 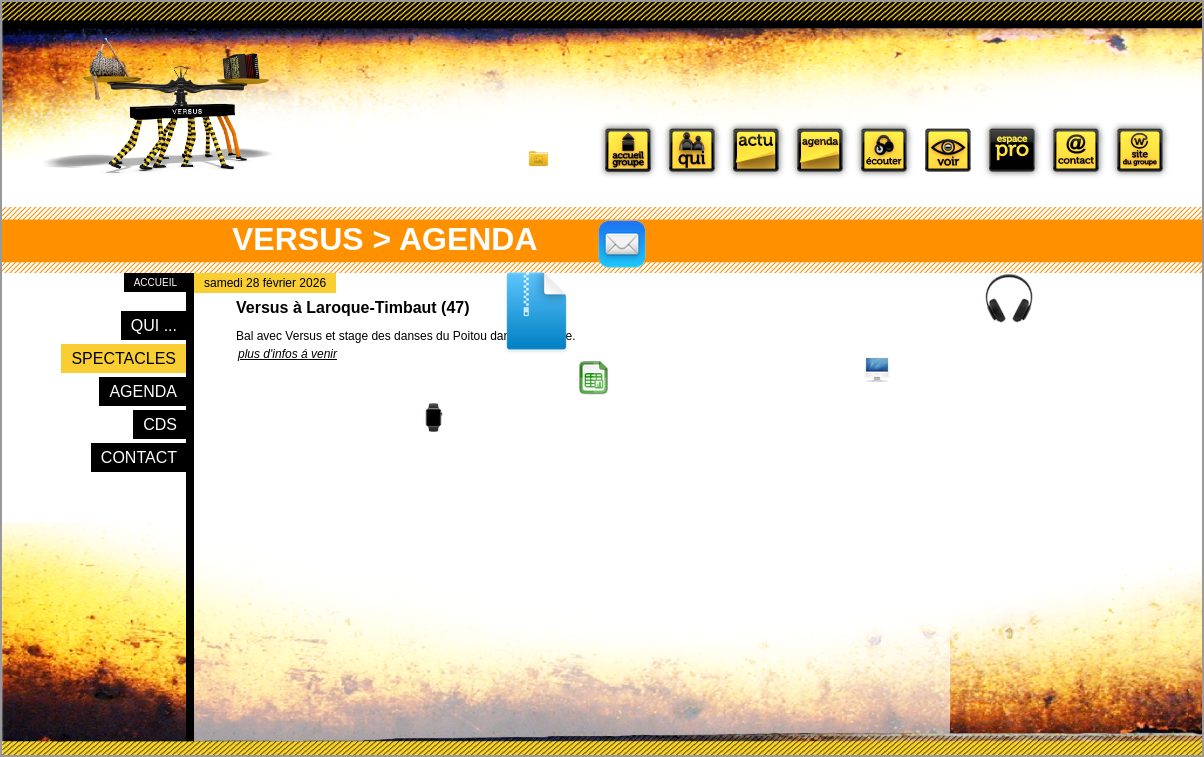 What do you see at coordinates (877, 367) in the screenshot?
I see `represents an iMac device in system settings` at bounding box center [877, 367].